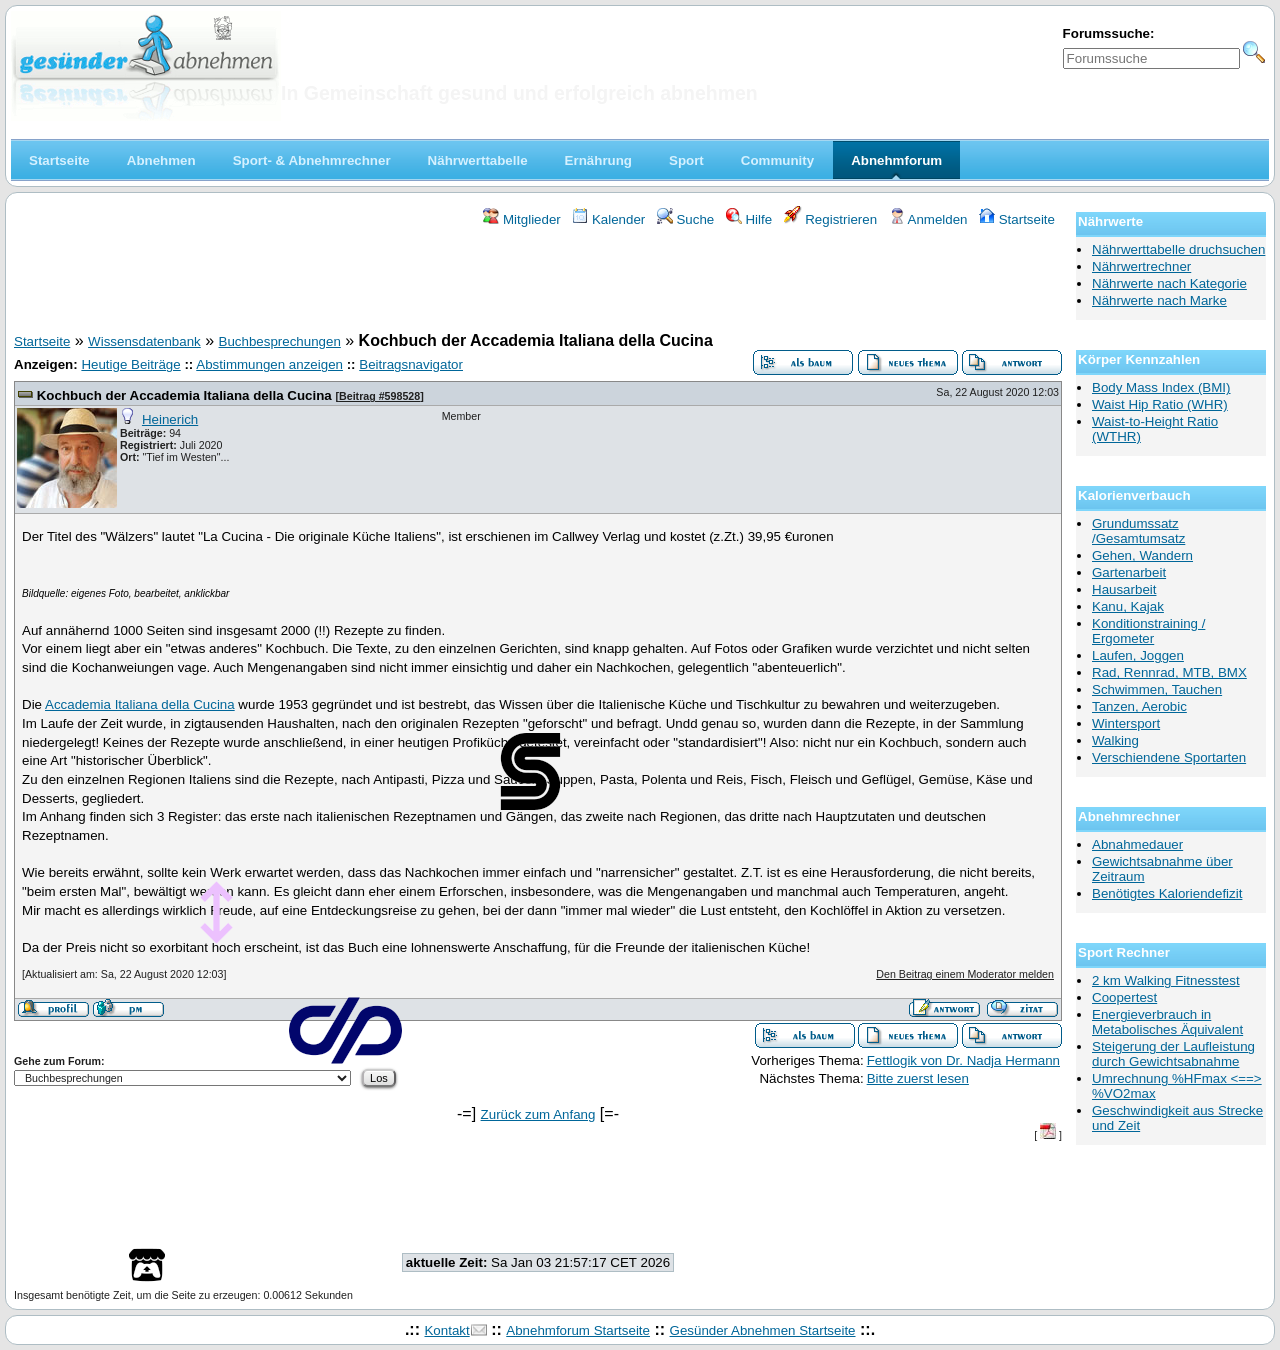 The width and height of the screenshot is (1280, 1350). I want to click on visit the Composer website or documentation, so click(223, 28).